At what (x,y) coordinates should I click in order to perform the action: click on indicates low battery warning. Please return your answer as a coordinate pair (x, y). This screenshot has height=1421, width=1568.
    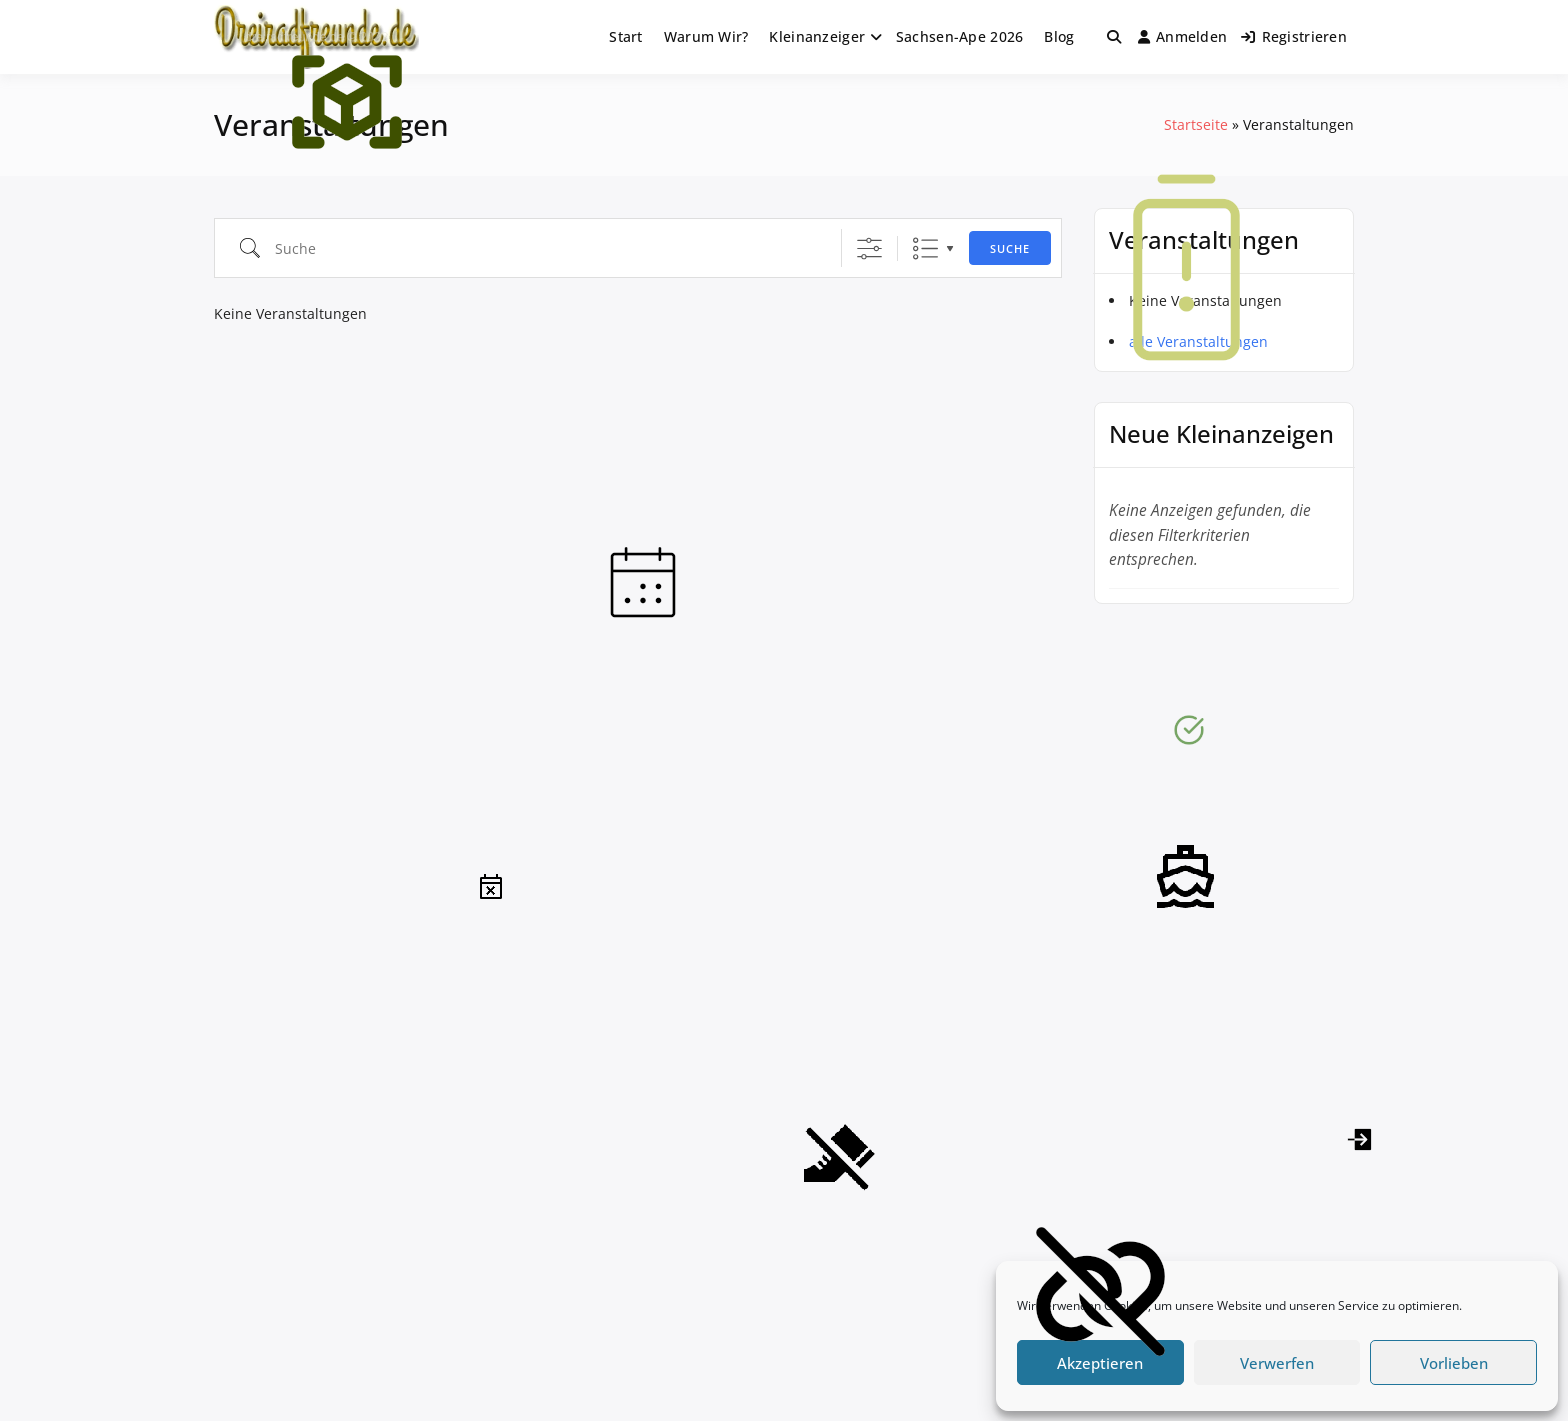
    Looking at the image, I should click on (1186, 270).